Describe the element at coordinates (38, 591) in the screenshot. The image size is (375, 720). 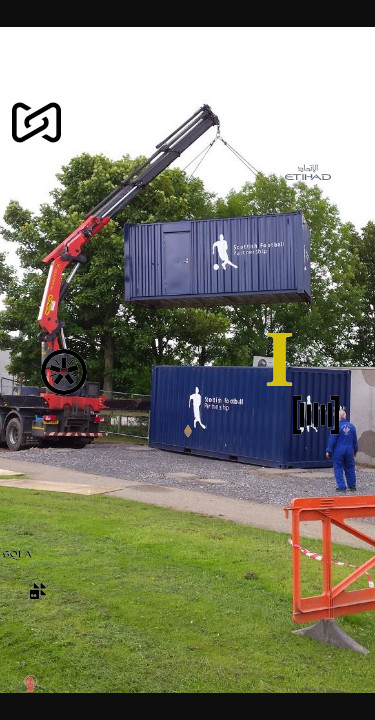
I see `open the Firefish app` at that location.